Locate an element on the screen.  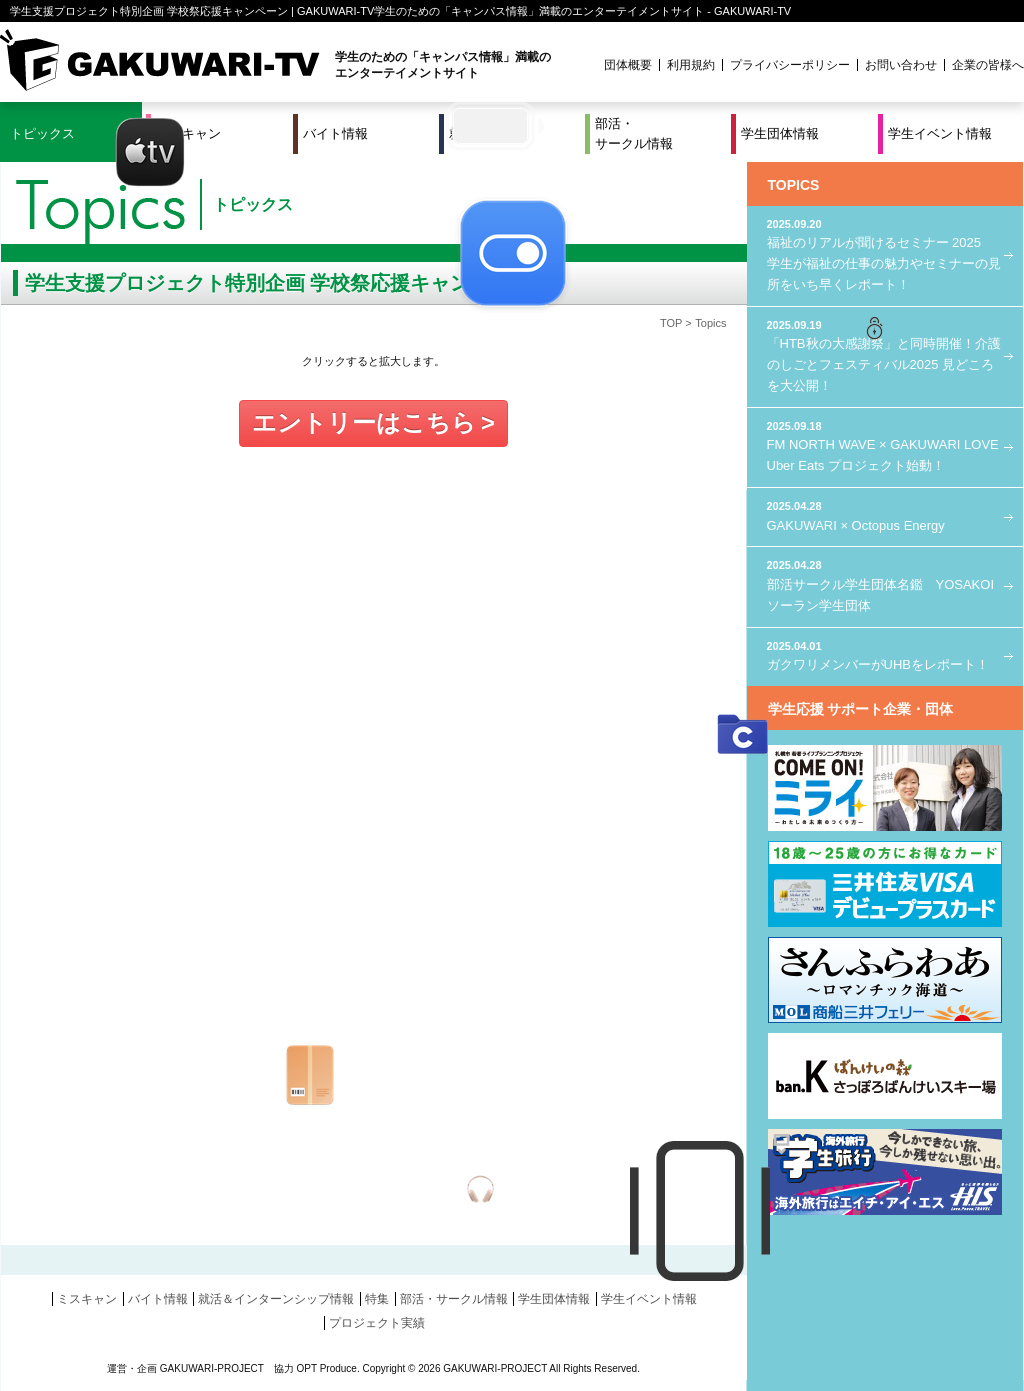
a software package or archive file is located at coordinates (310, 1075).